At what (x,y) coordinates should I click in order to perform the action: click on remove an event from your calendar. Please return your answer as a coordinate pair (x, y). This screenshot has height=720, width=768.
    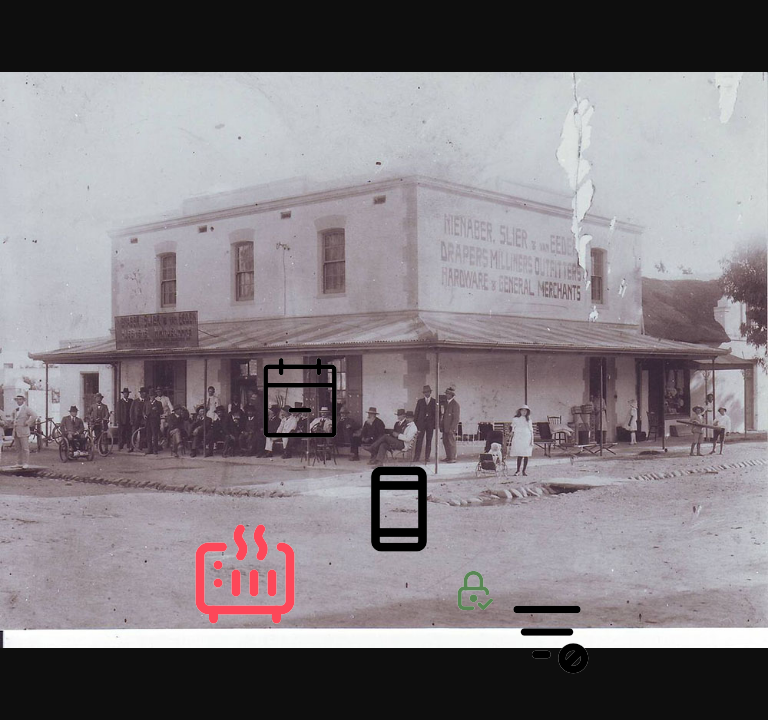
    Looking at the image, I should click on (300, 401).